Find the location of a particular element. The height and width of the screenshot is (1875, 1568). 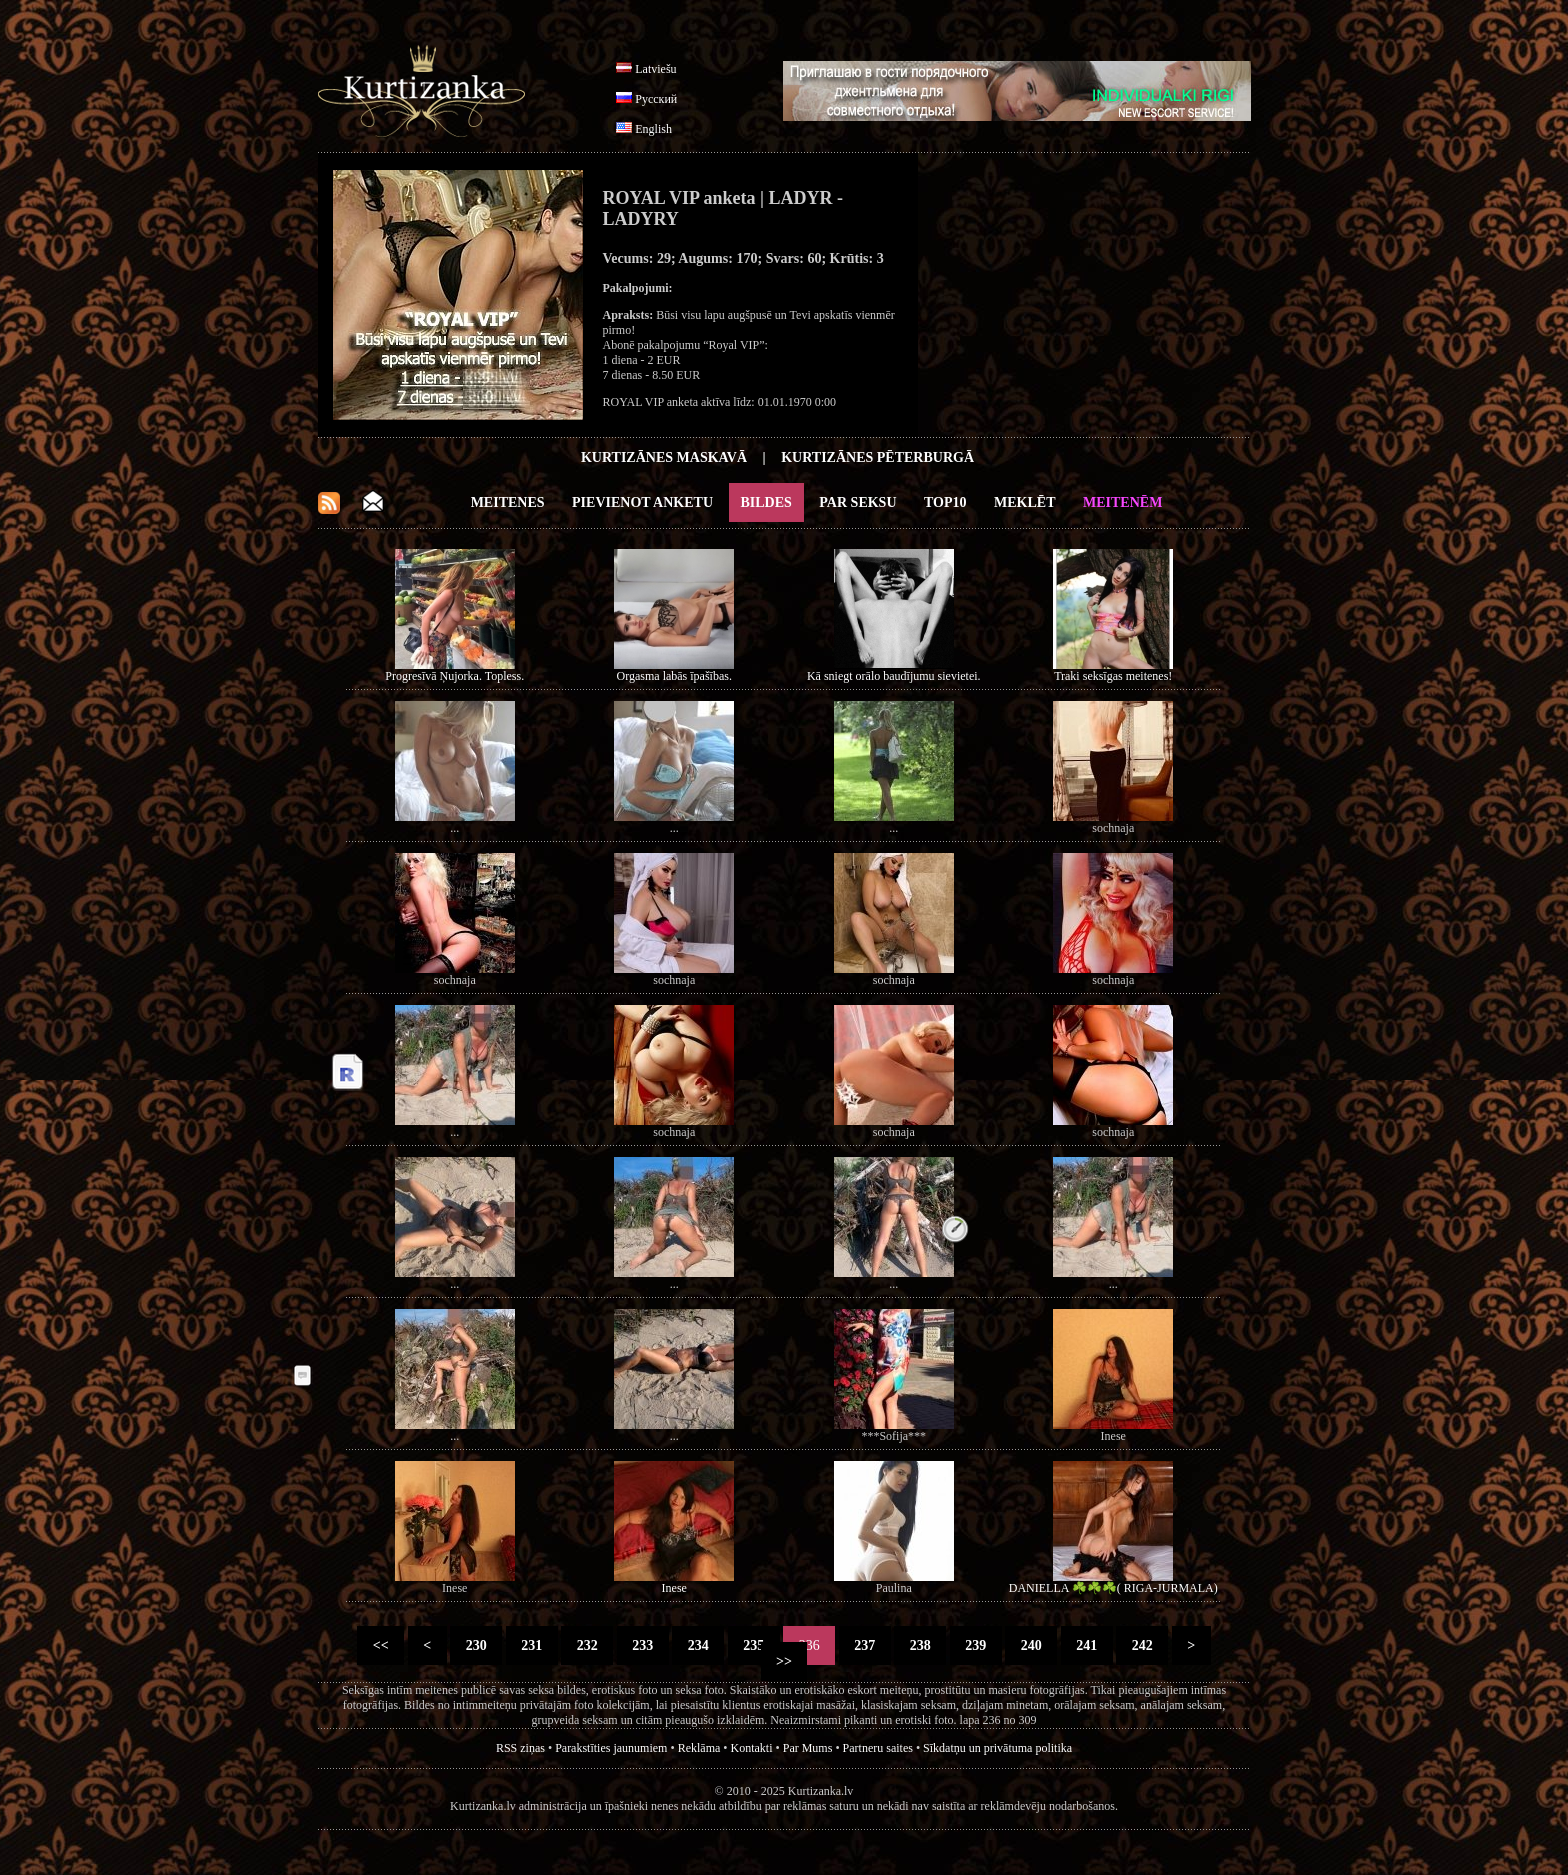

an R programming language source file is located at coordinates (347, 1071).